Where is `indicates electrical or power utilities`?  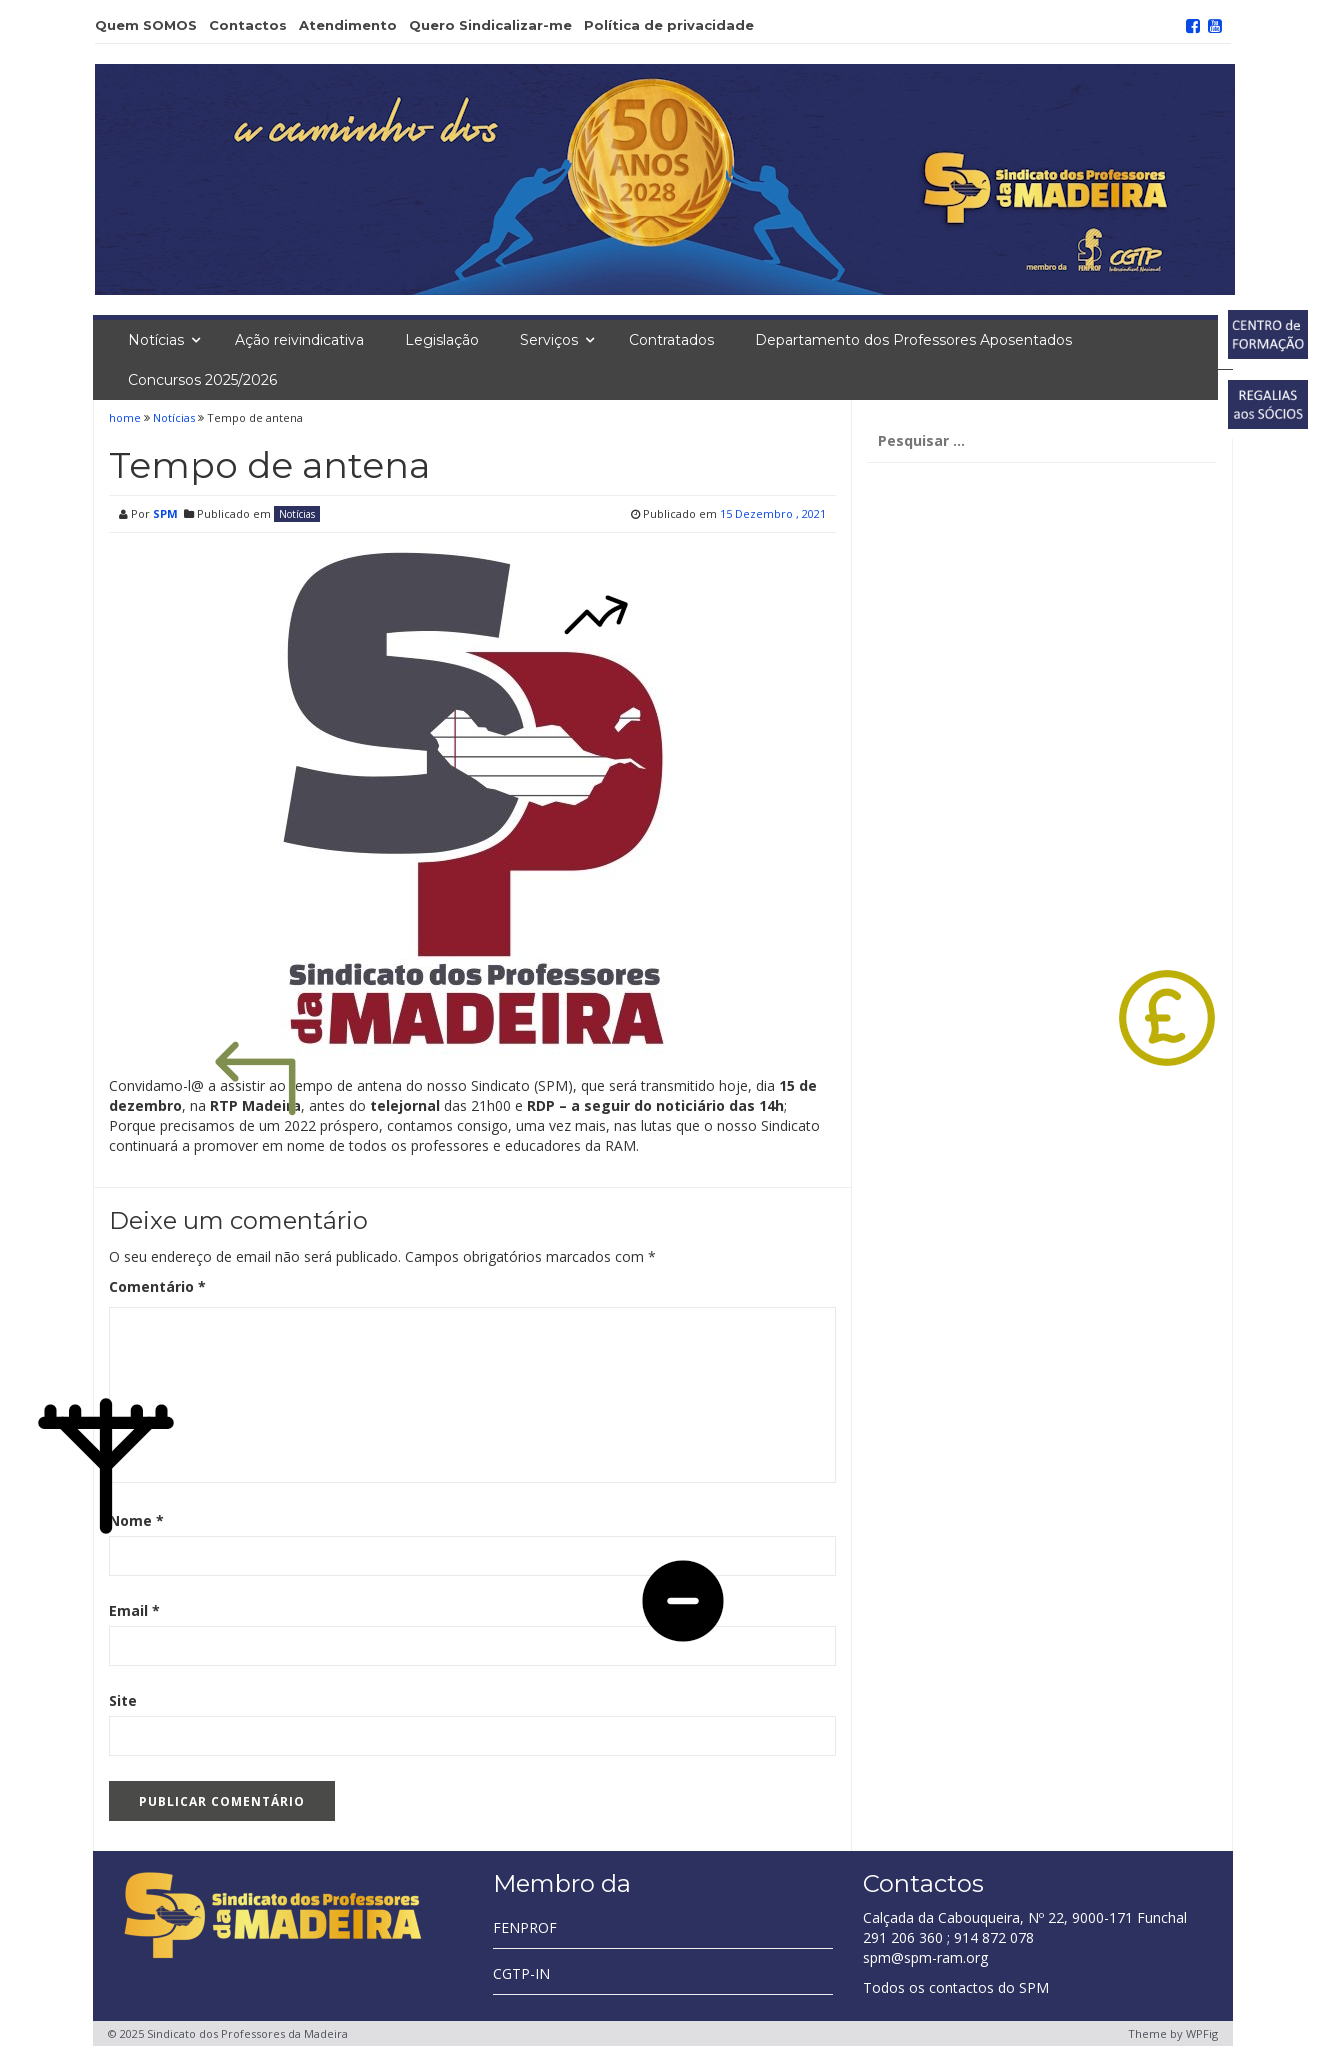 indicates electrical or power utilities is located at coordinates (106, 1466).